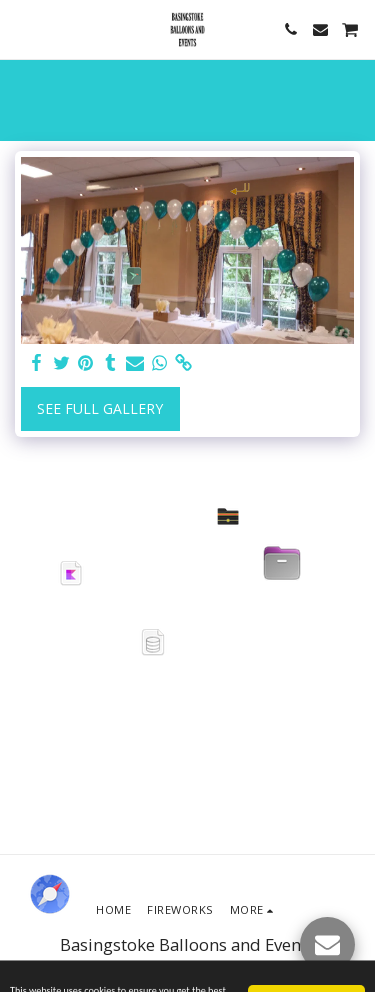 The height and width of the screenshot is (992, 375). Describe the element at coordinates (239, 187) in the screenshot. I see `reply to all recipients of an email` at that location.